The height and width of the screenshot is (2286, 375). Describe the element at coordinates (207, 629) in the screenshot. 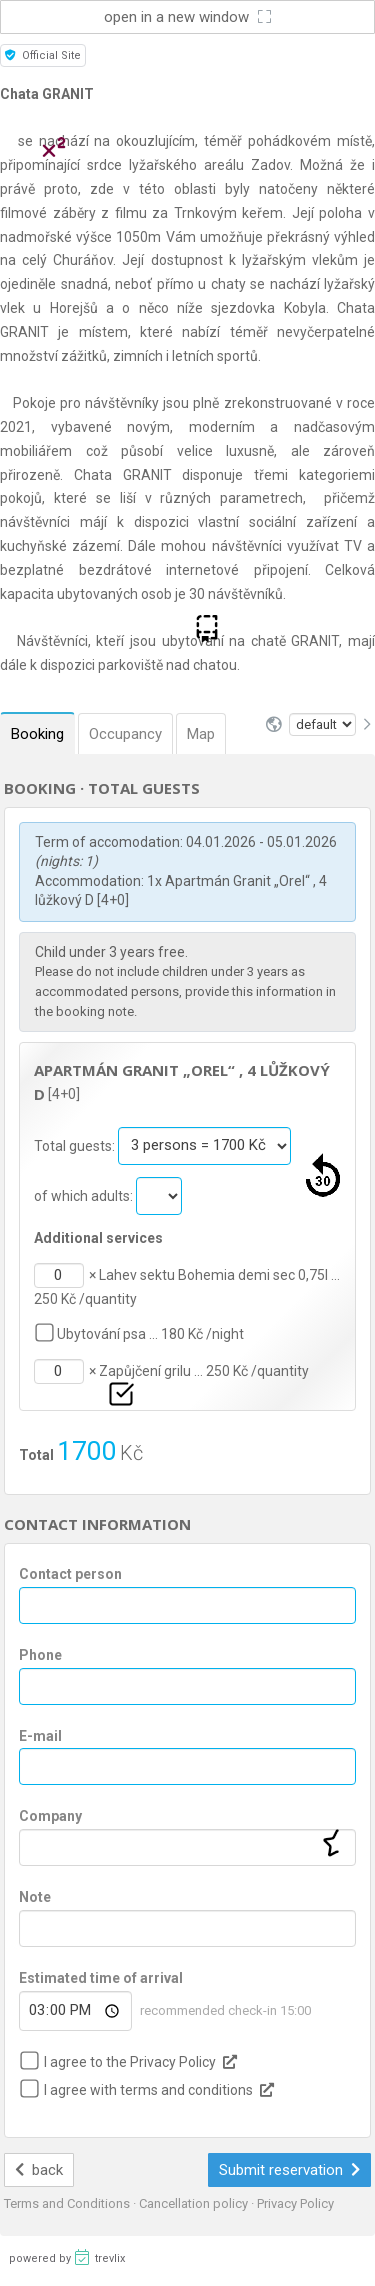

I see `create a new repository from template` at that location.